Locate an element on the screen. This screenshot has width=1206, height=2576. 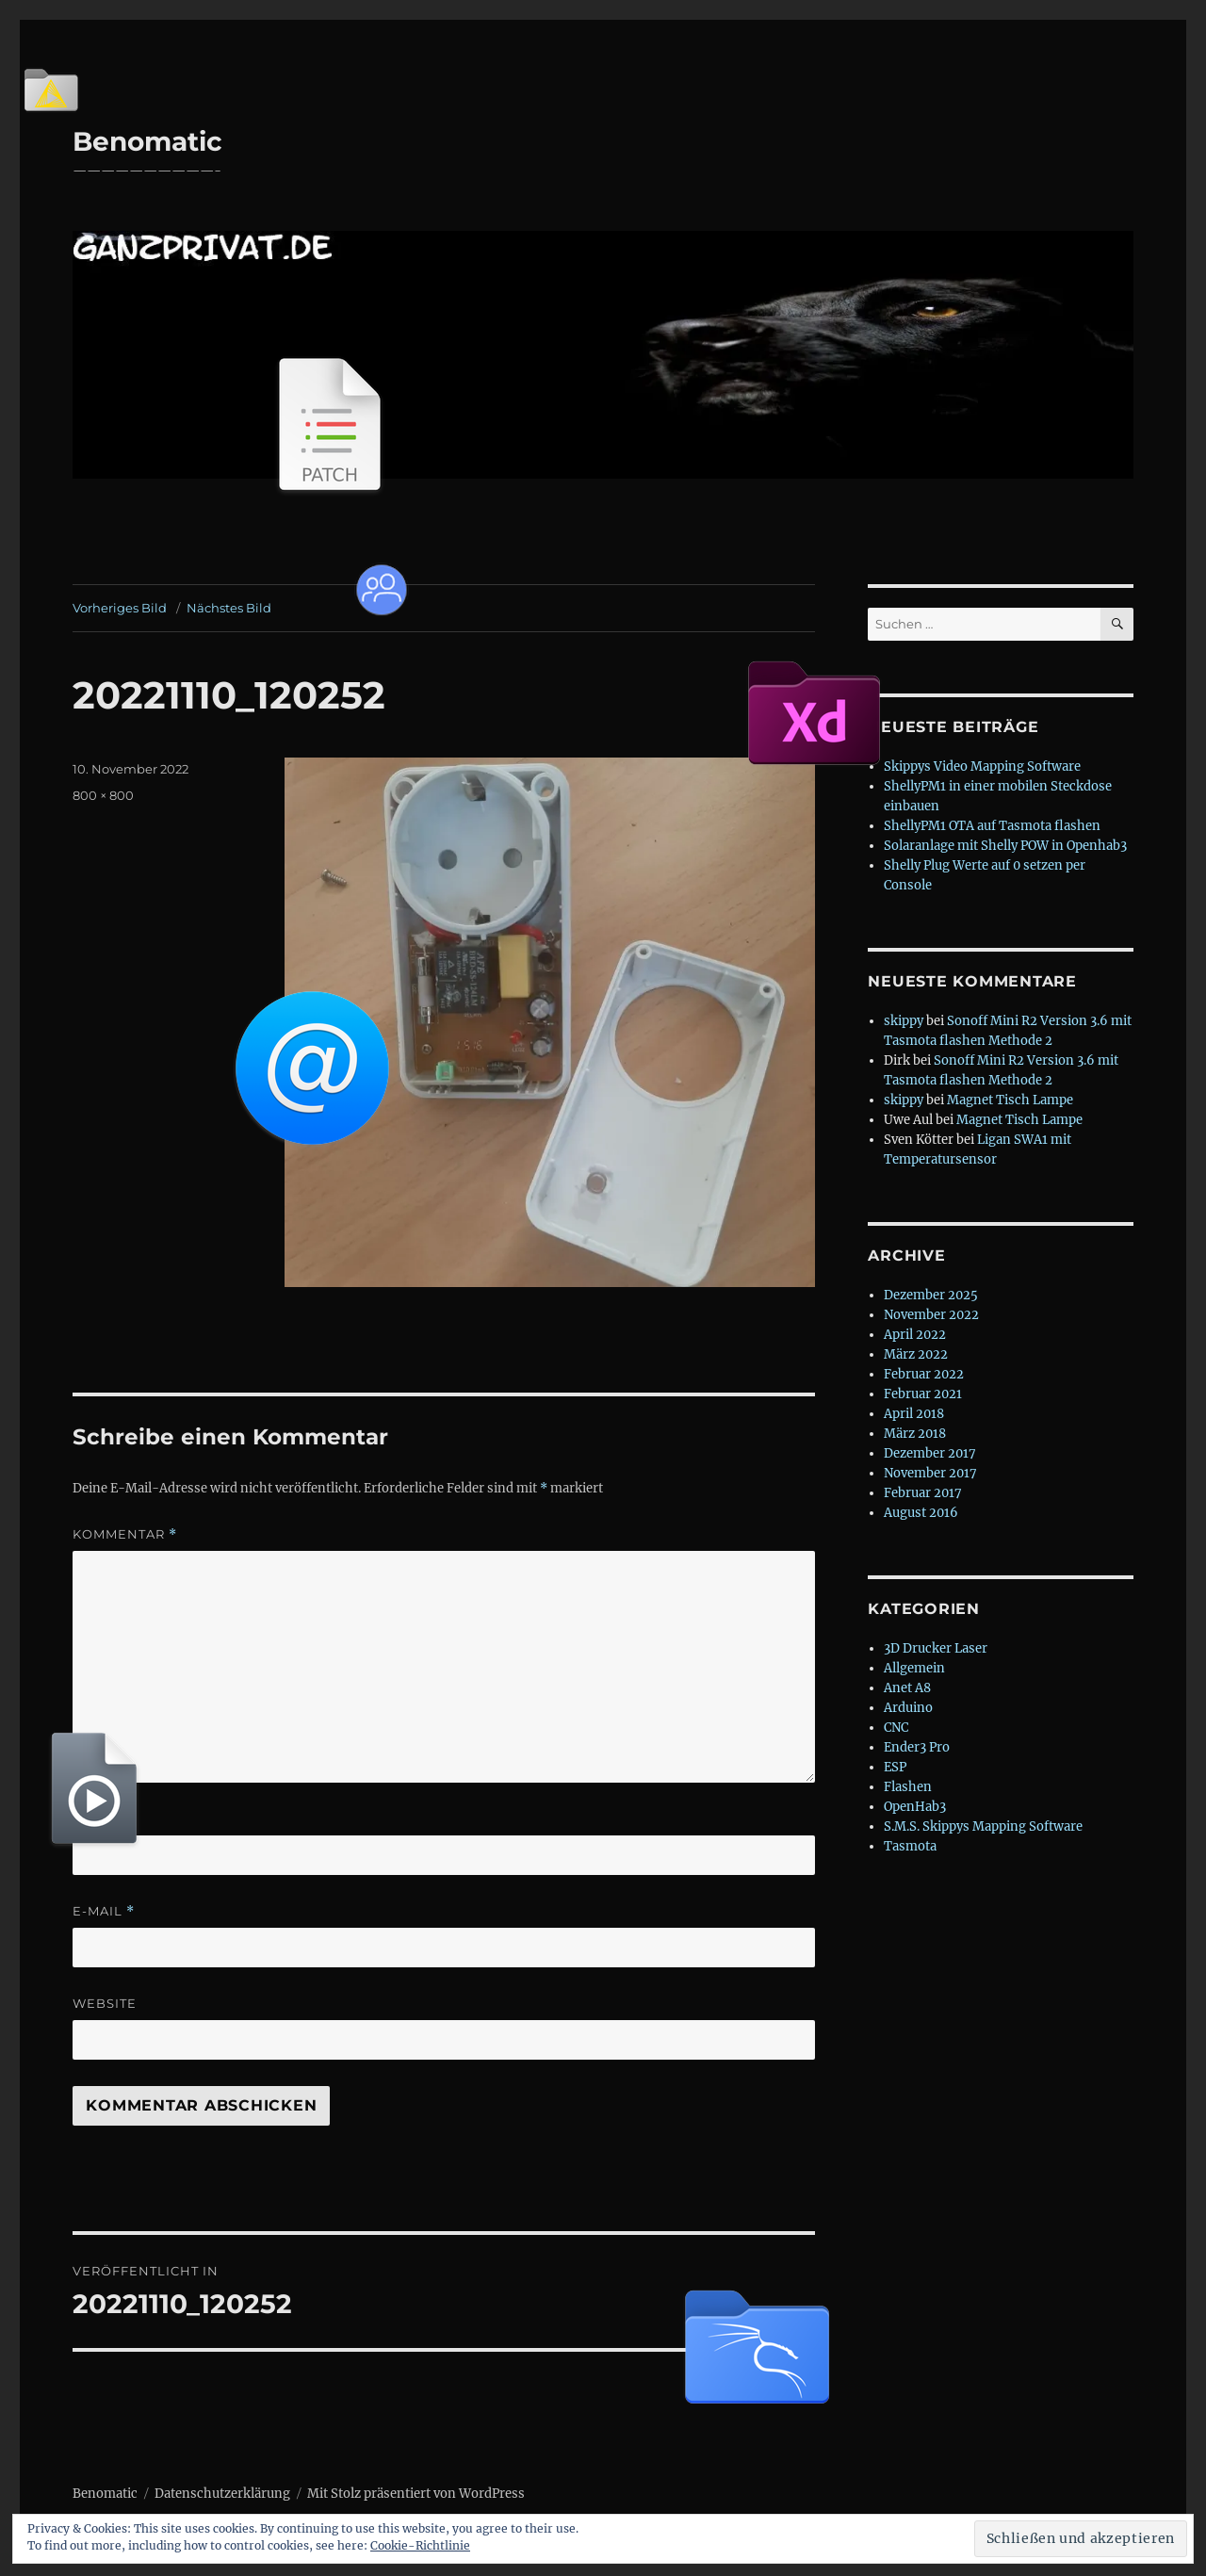
a patch or diff file containing code changes is located at coordinates (330, 427).